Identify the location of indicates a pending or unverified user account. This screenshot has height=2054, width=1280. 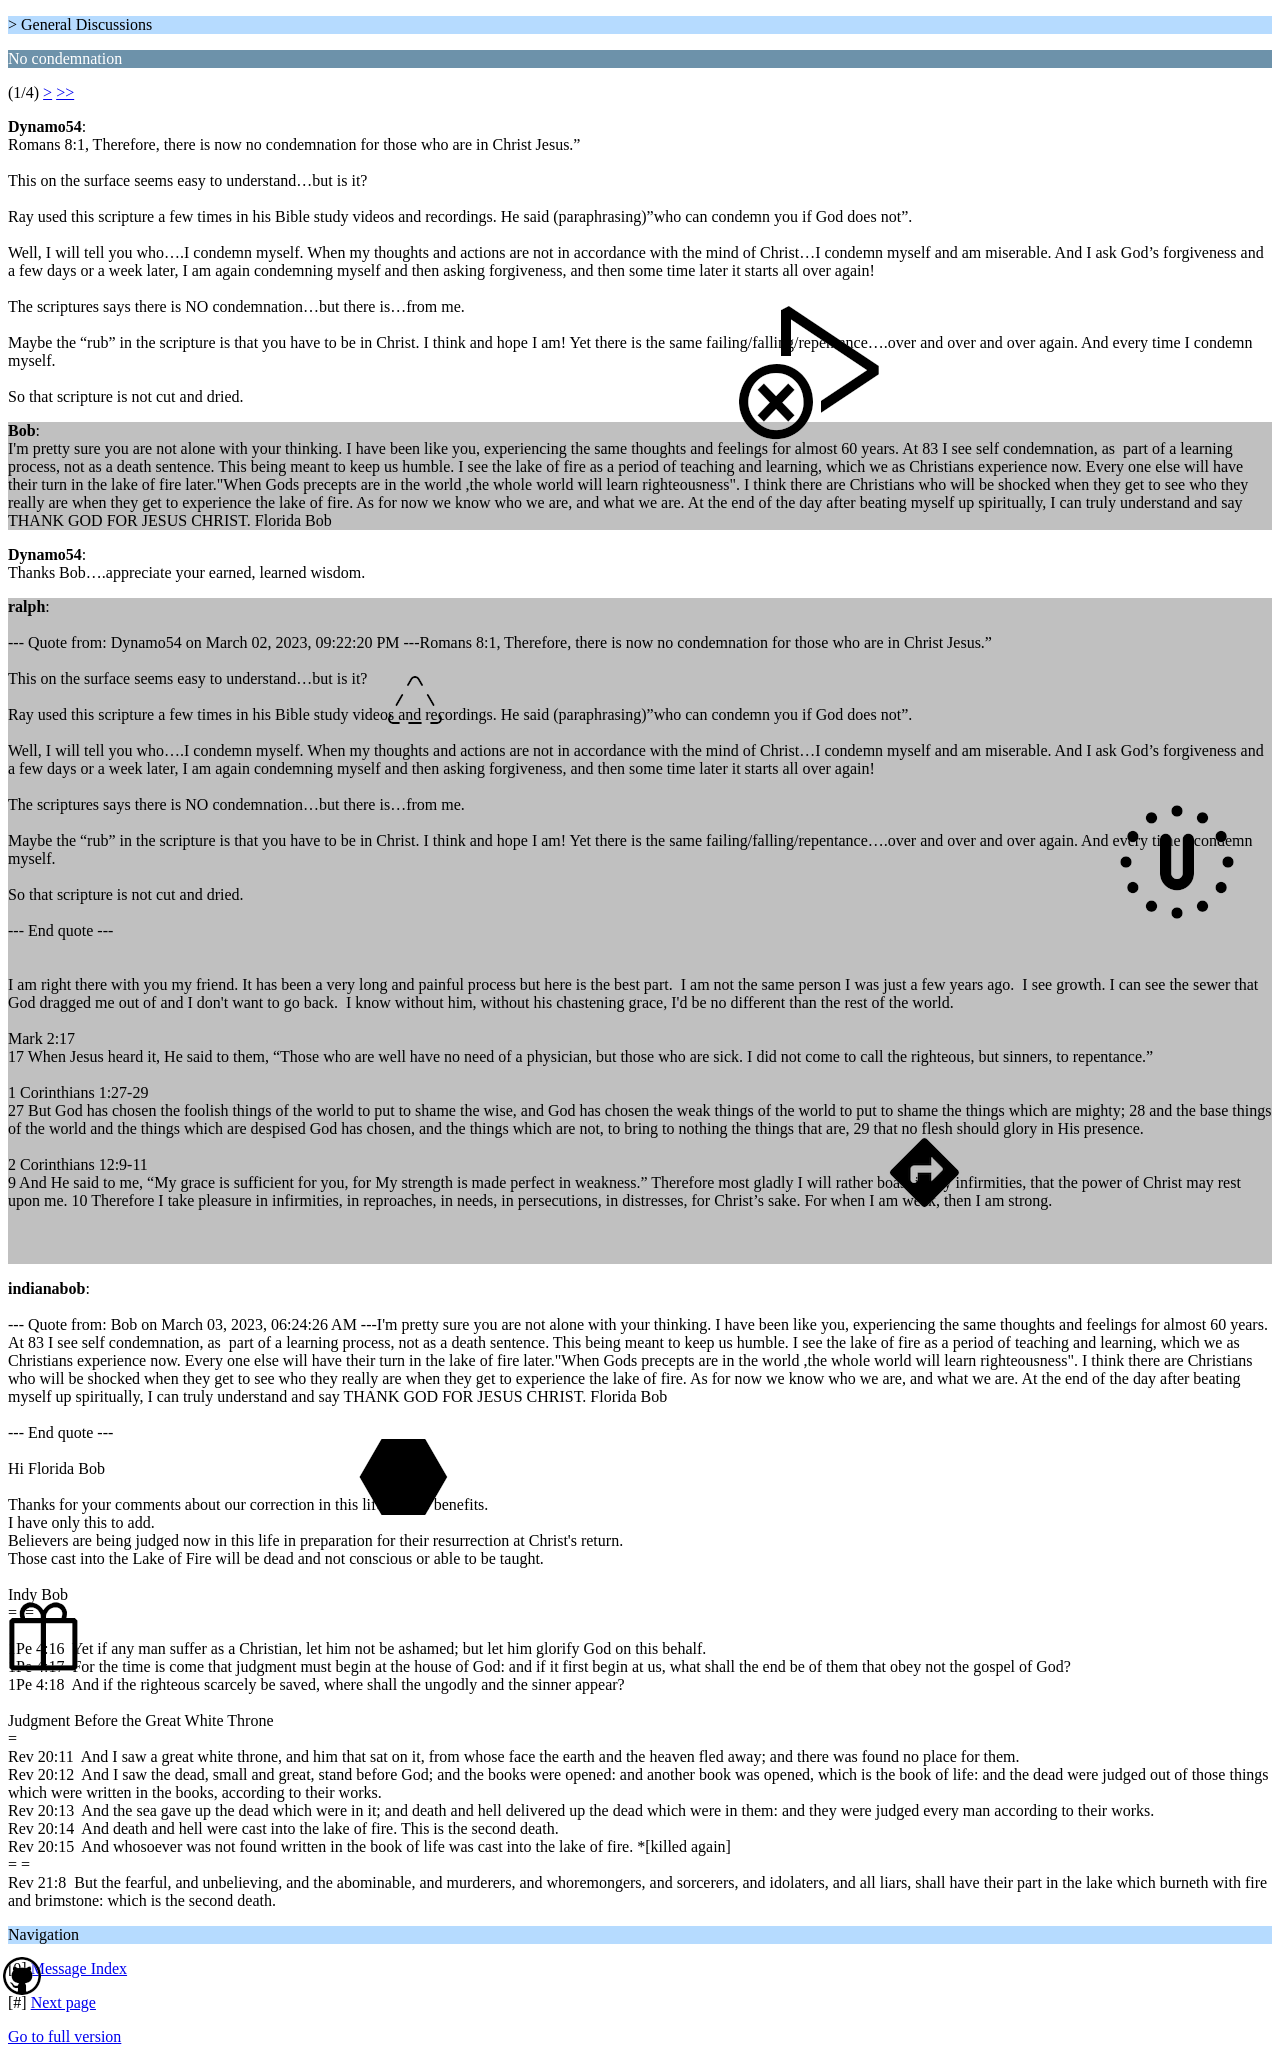
(1177, 862).